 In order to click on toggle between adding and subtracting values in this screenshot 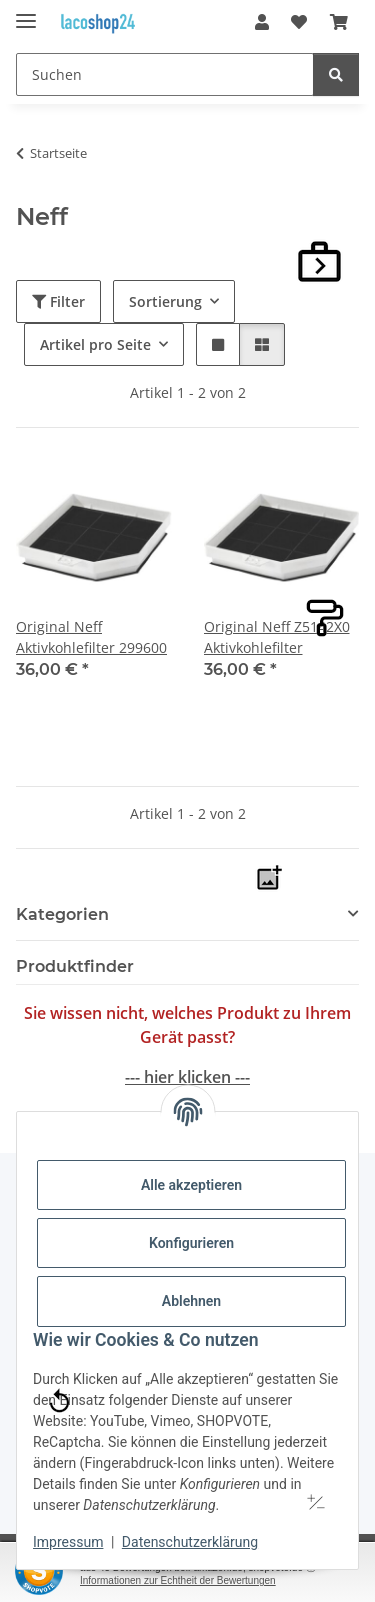, I will do `click(316, 1503)`.